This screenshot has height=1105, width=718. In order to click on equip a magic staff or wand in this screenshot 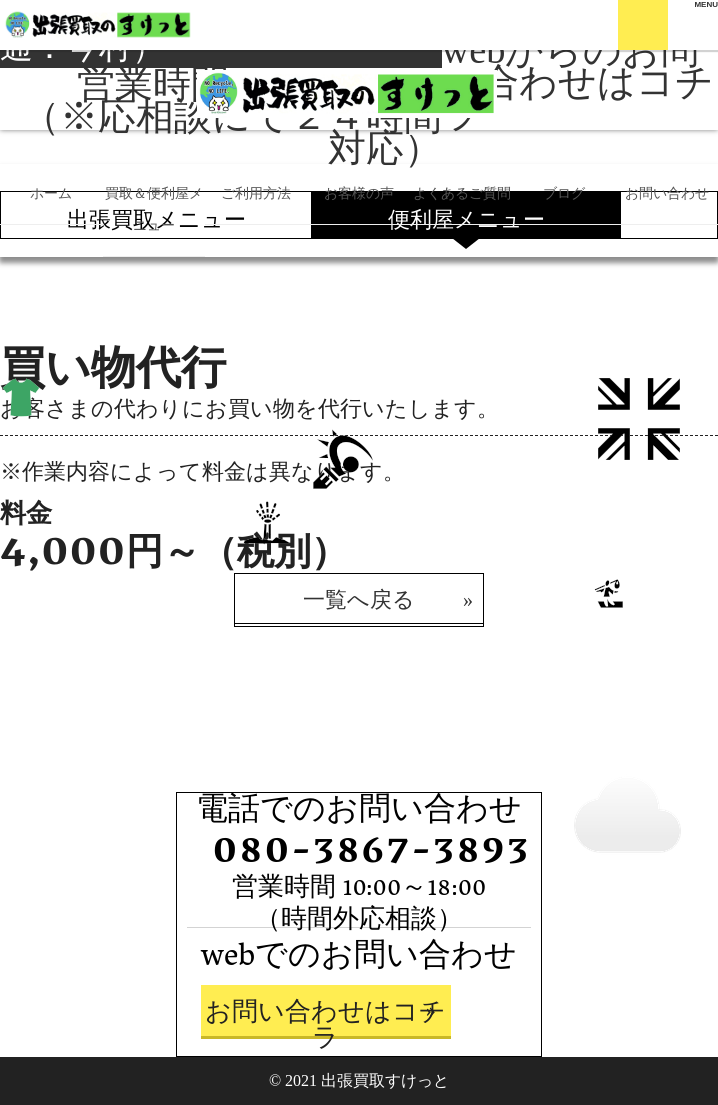, I will do `click(343, 459)`.